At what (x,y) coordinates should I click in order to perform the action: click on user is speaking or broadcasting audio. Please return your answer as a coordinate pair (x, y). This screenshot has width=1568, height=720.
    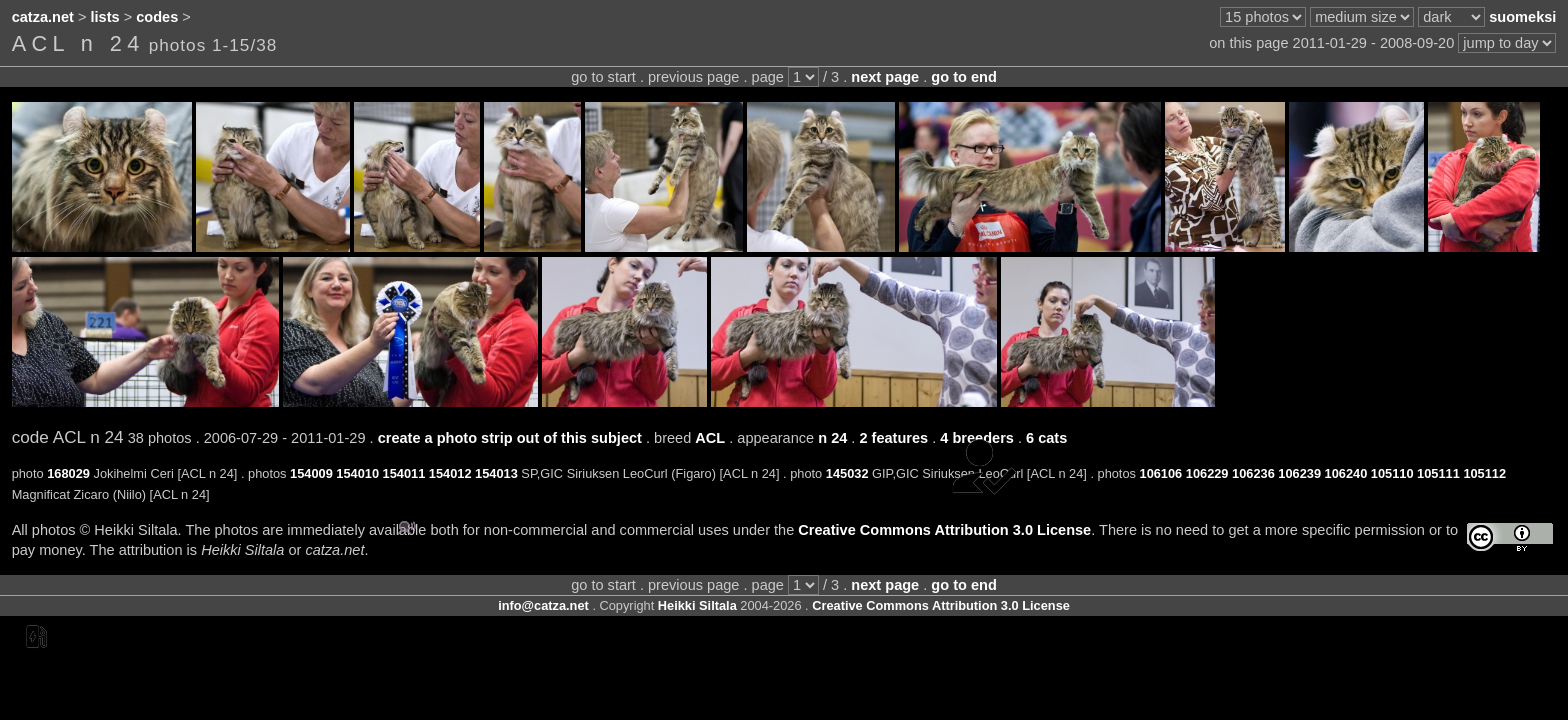
    Looking at the image, I should click on (406, 528).